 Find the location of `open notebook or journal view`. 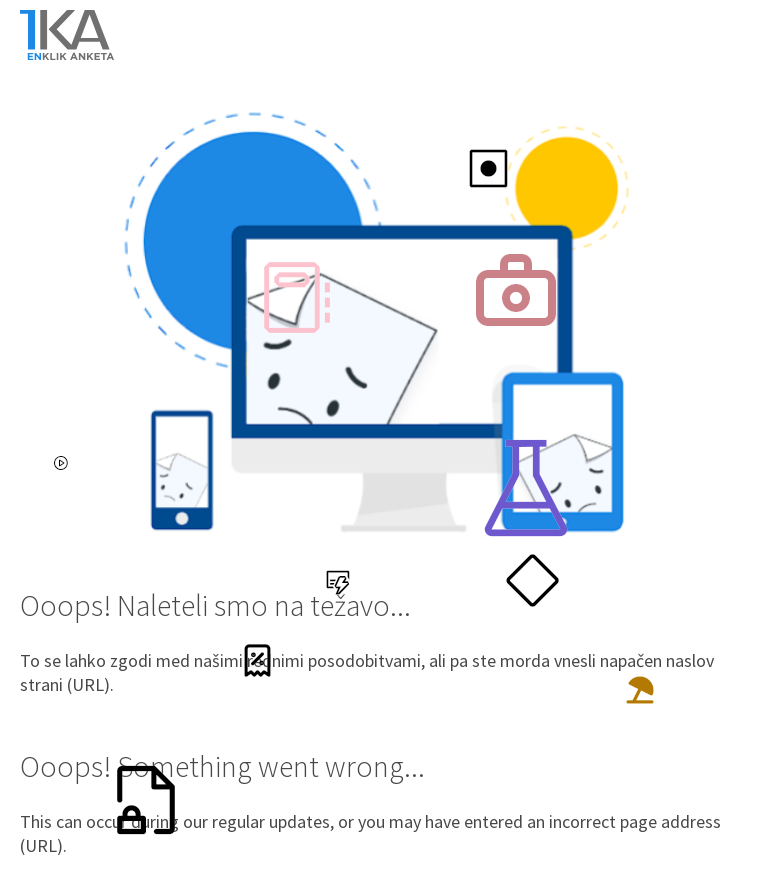

open notebook or journal view is located at coordinates (294, 297).